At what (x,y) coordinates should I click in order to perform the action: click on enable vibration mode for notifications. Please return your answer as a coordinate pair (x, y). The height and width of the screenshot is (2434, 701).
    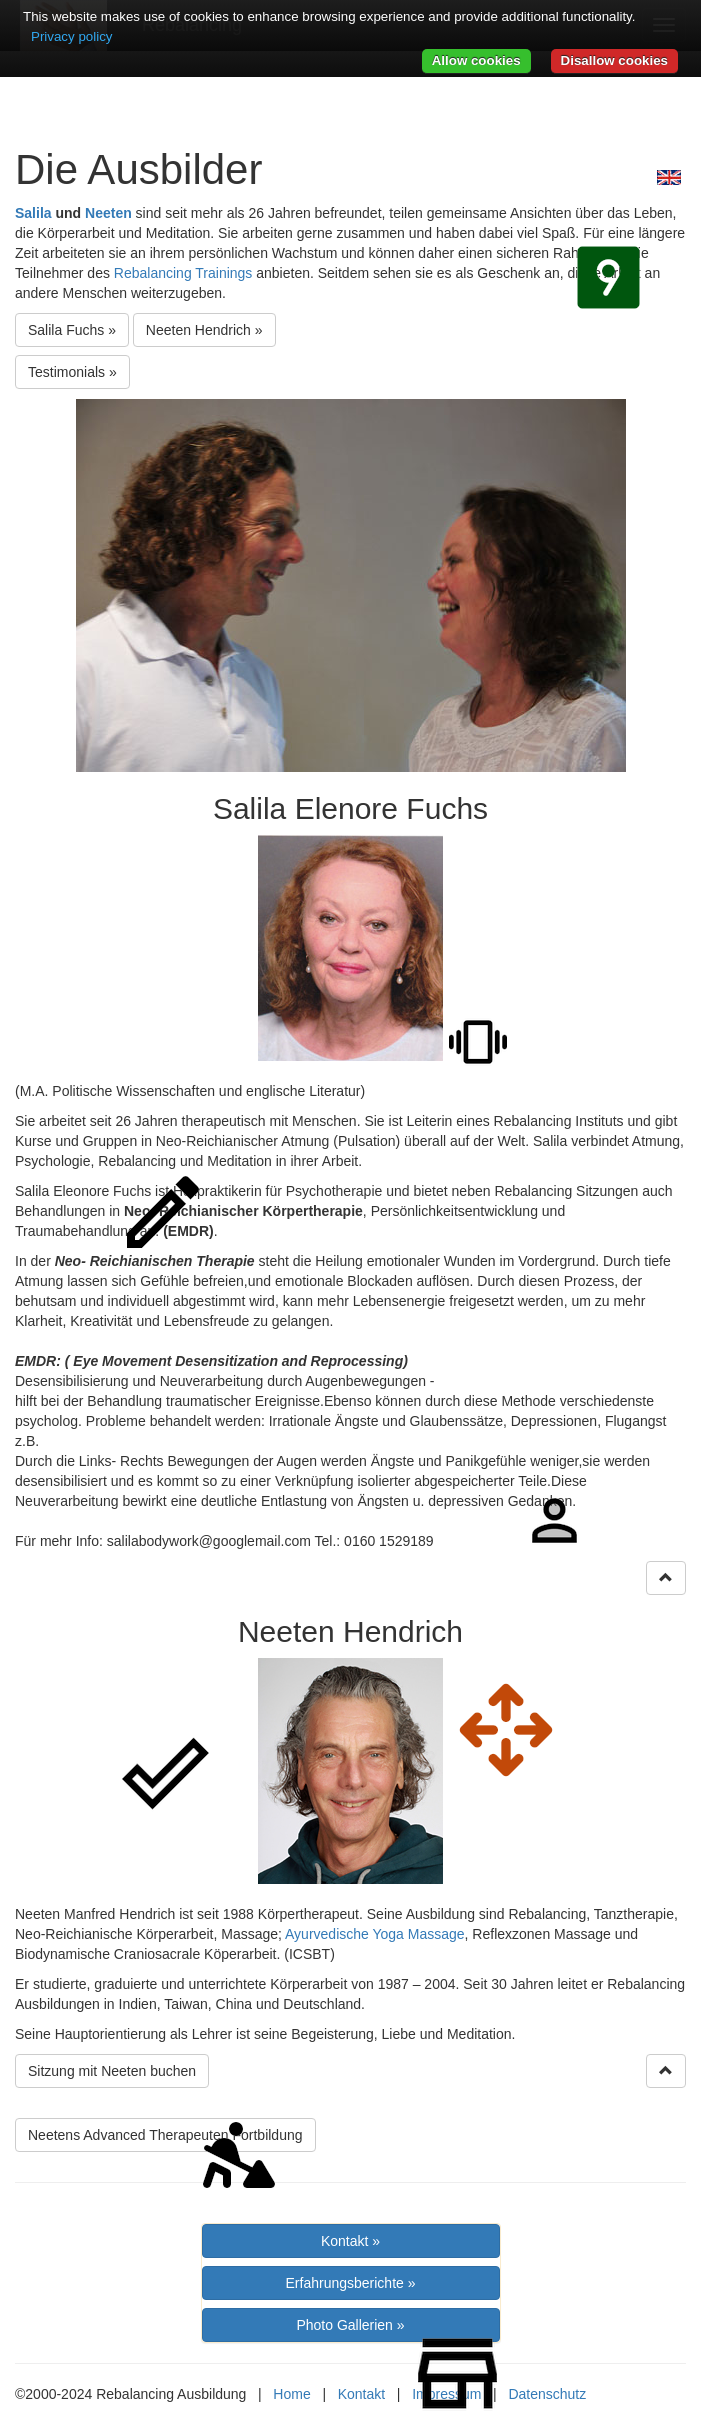
    Looking at the image, I should click on (478, 1042).